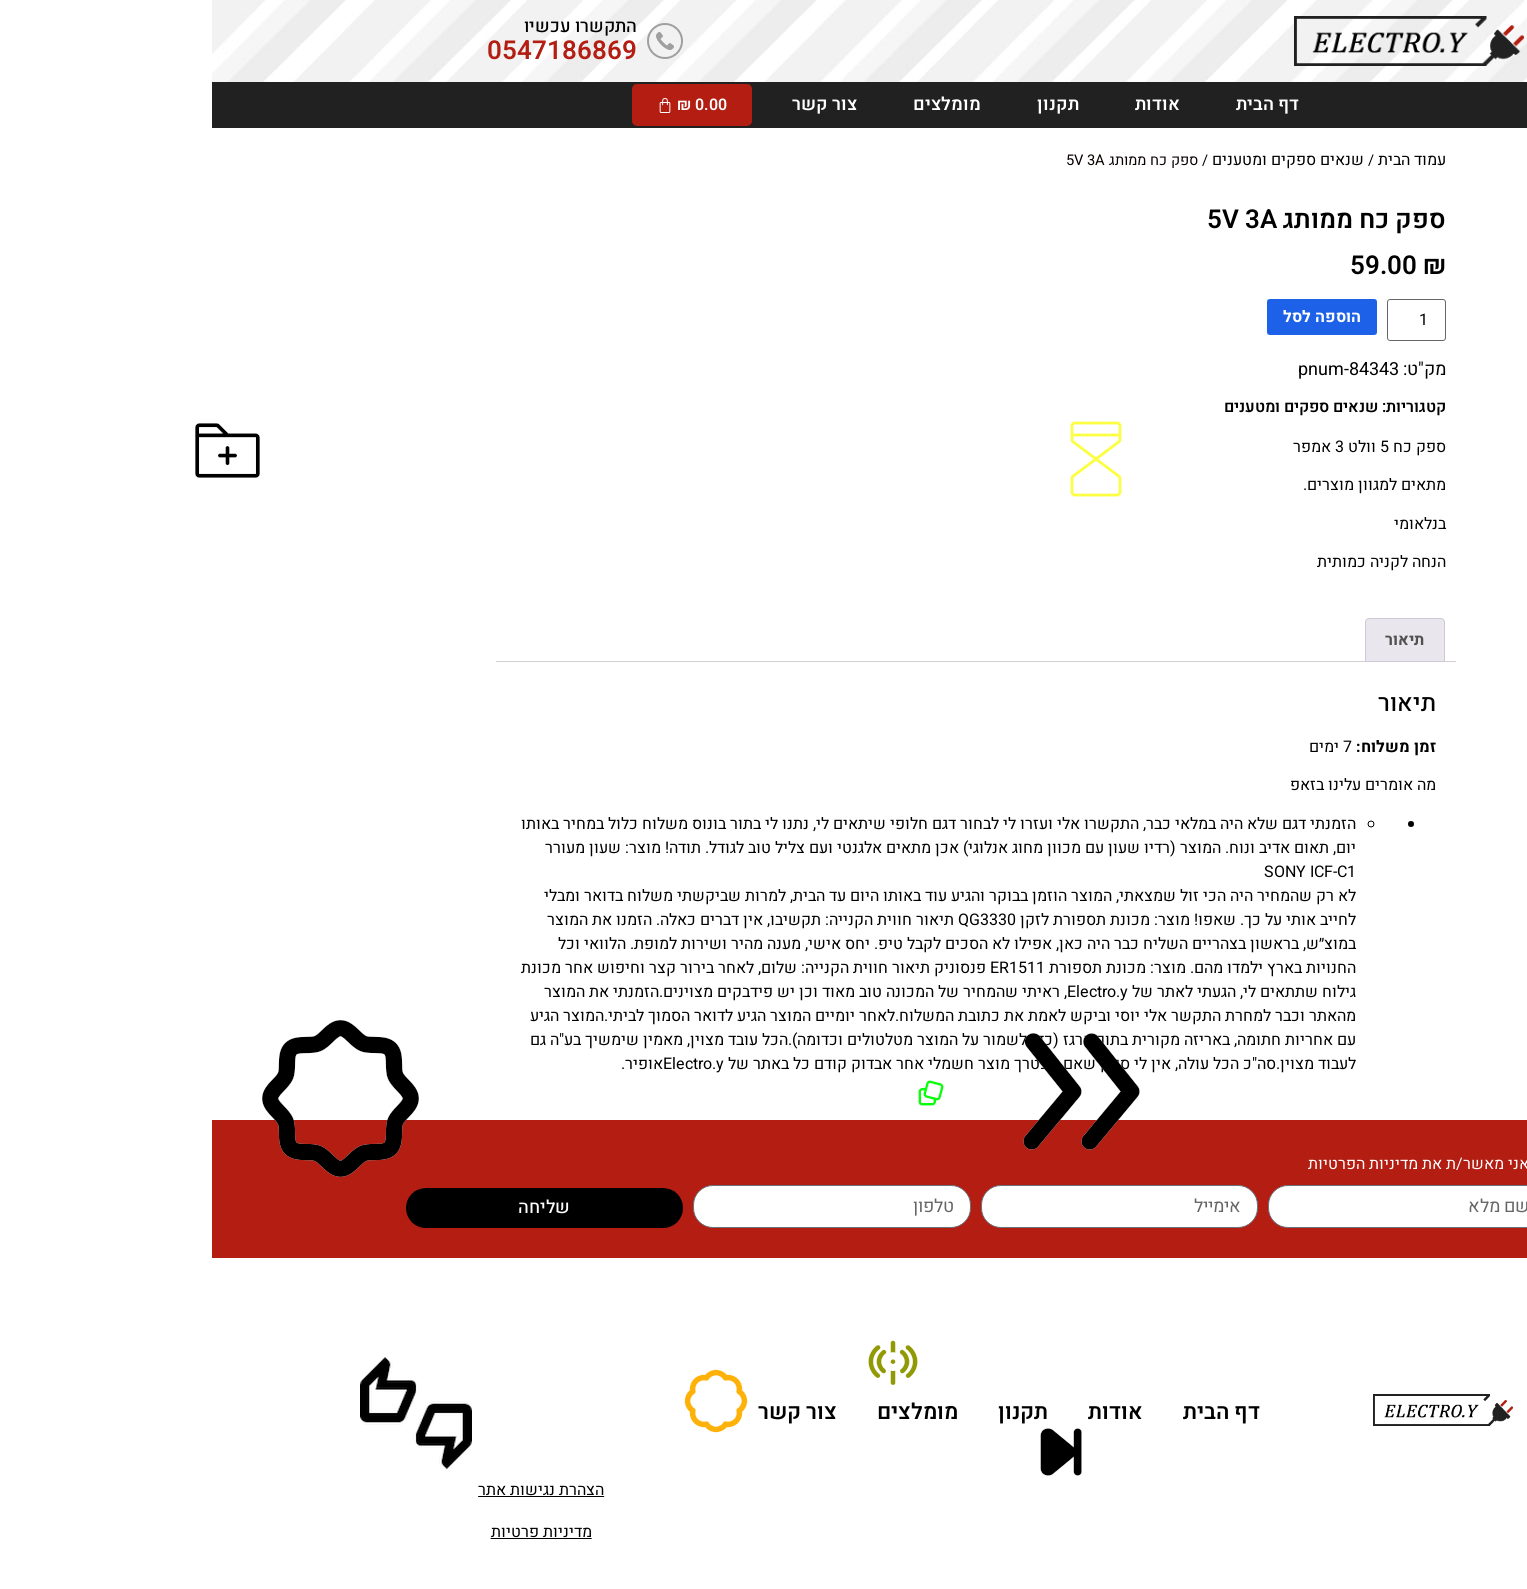 This screenshot has height=1589, width=1527. What do you see at coordinates (931, 1093) in the screenshot?
I see `swipe to switch between cards or items` at bounding box center [931, 1093].